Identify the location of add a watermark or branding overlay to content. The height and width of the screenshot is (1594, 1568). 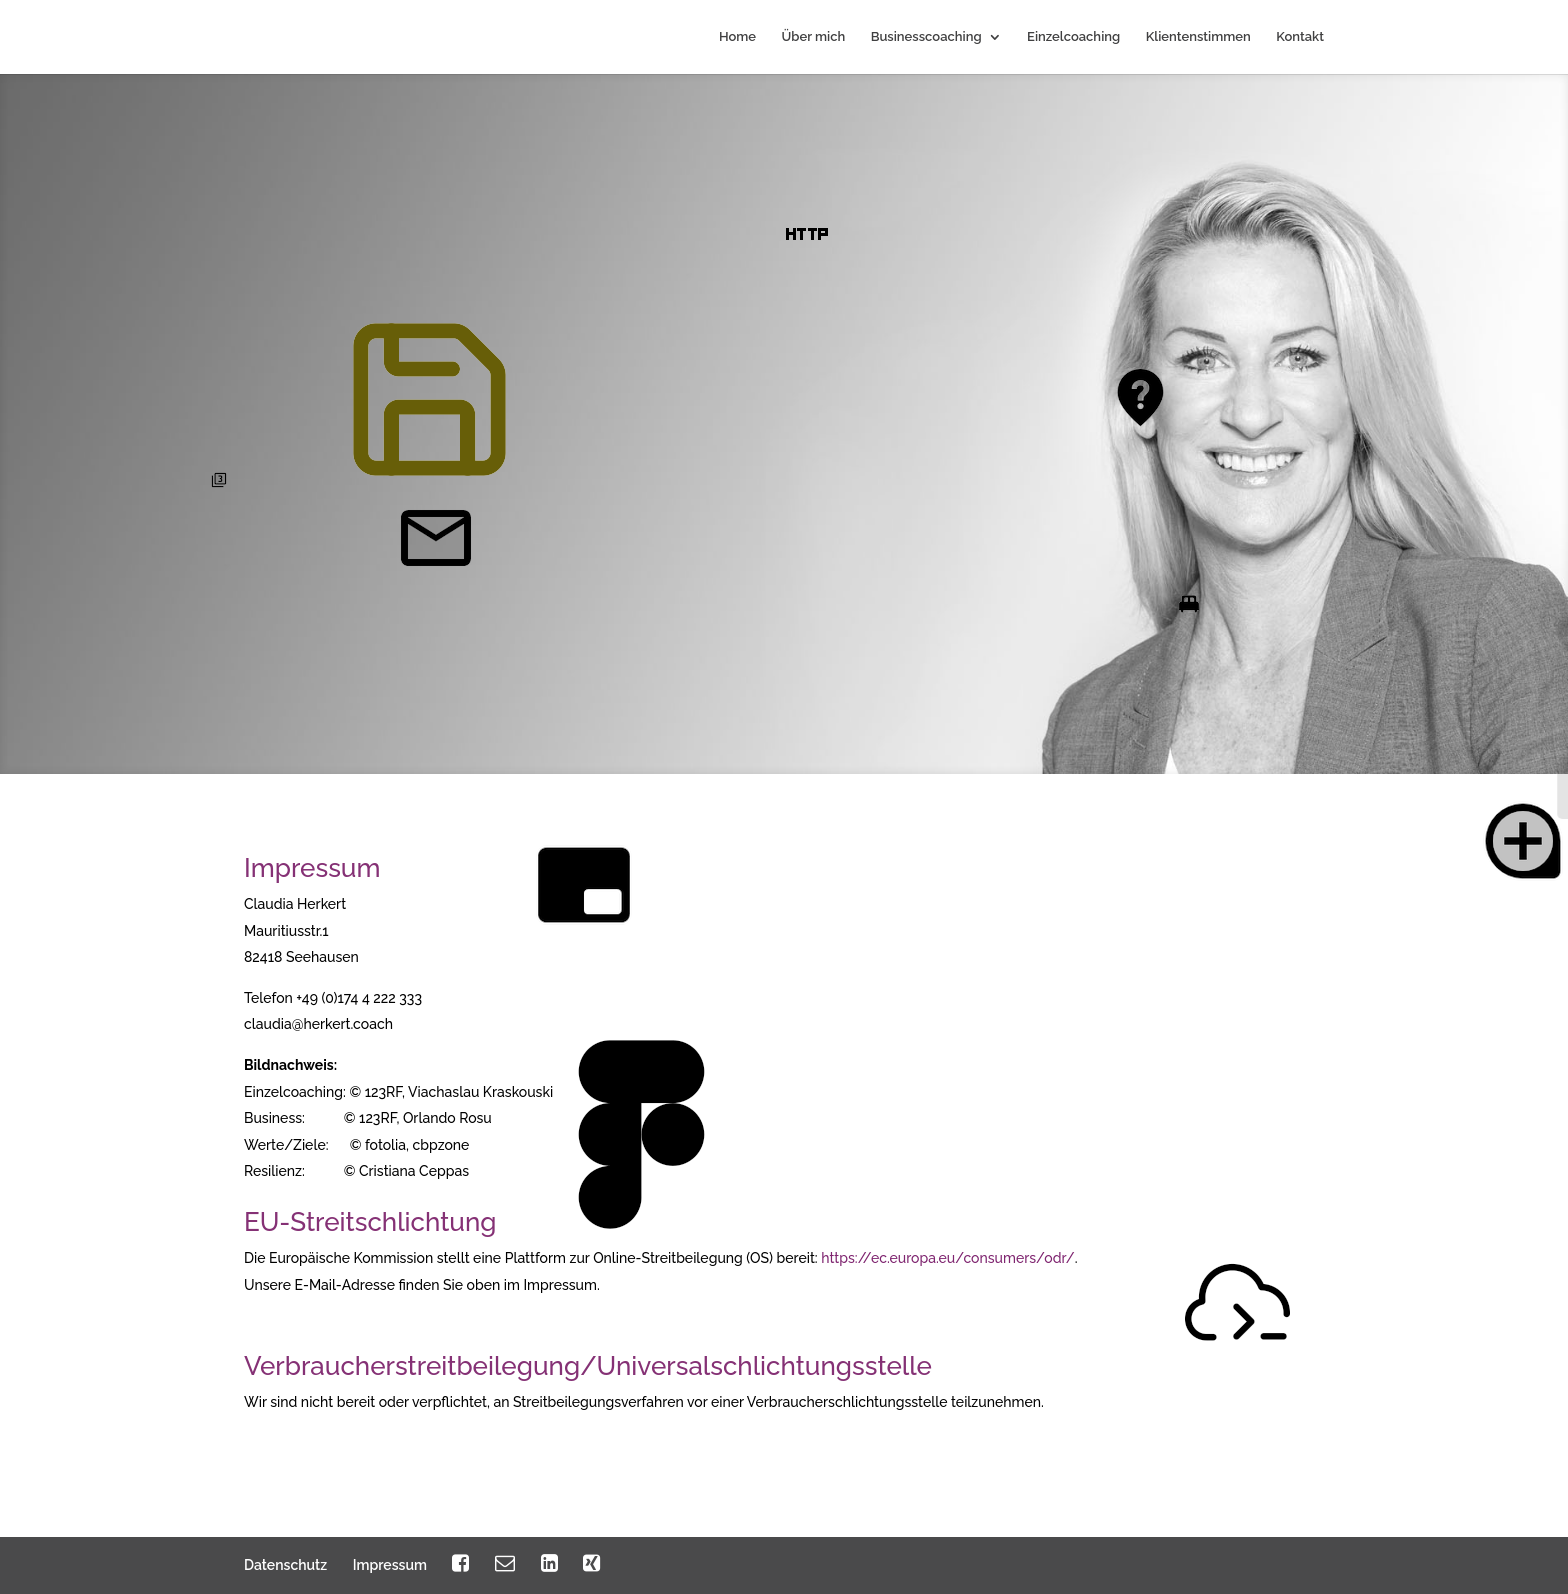
(584, 885).